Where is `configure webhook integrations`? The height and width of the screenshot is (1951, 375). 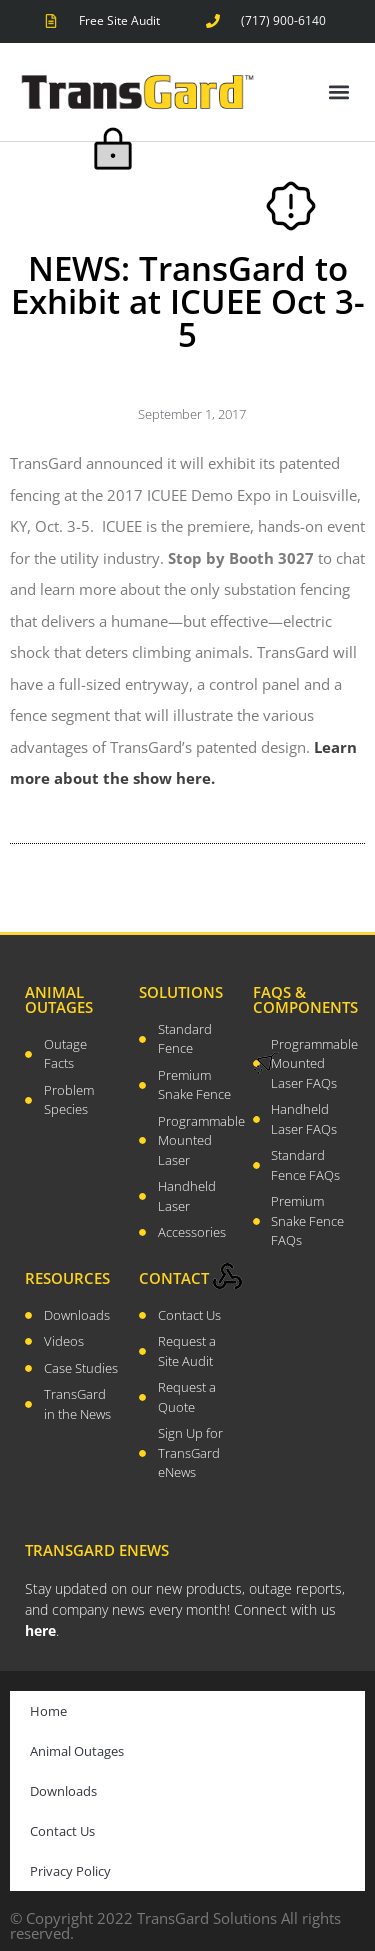
configure webhook integrations is located at coordinates (227, 1277).